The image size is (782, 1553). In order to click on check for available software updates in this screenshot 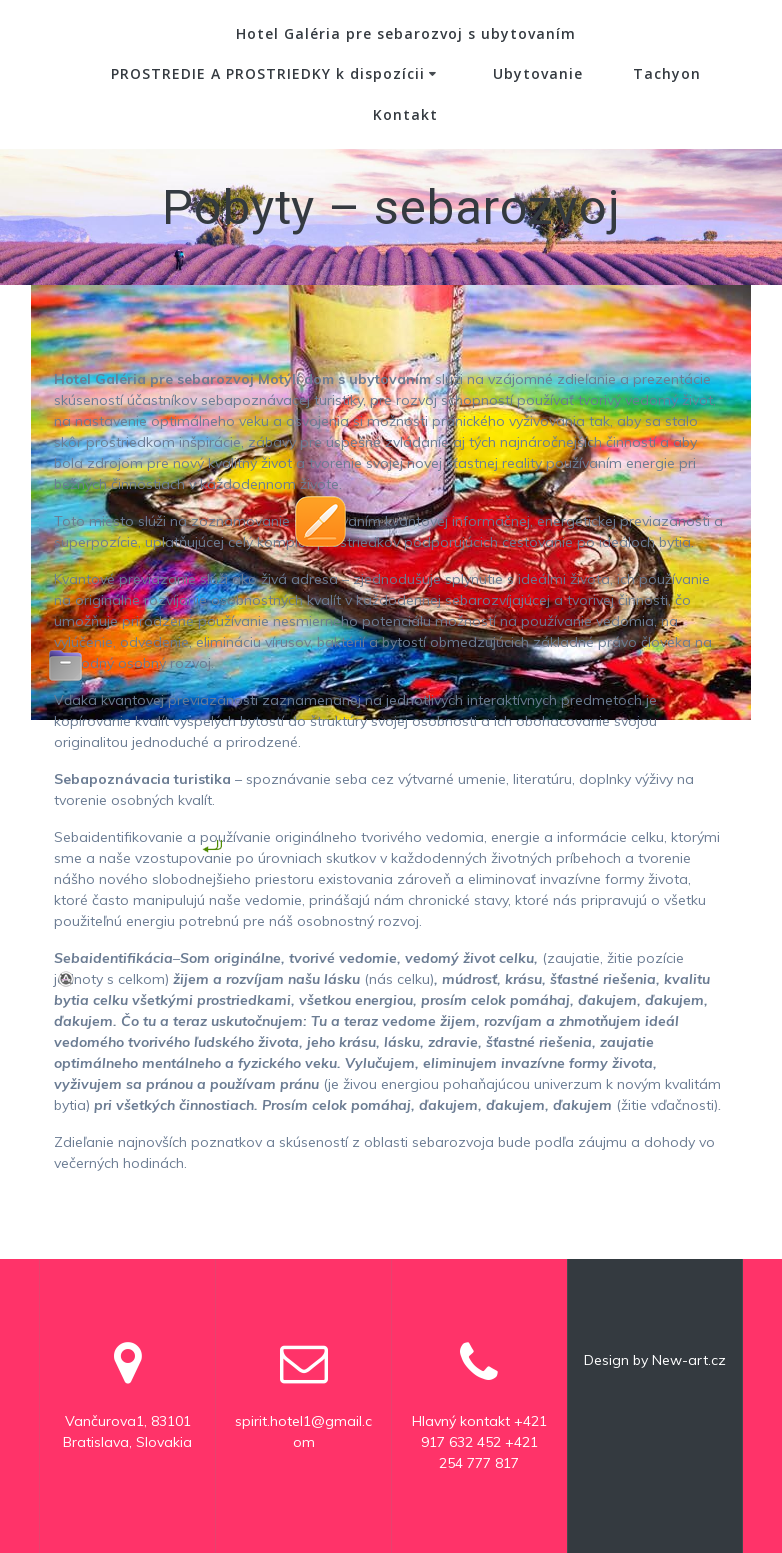, I will do `click(66, 979)`.